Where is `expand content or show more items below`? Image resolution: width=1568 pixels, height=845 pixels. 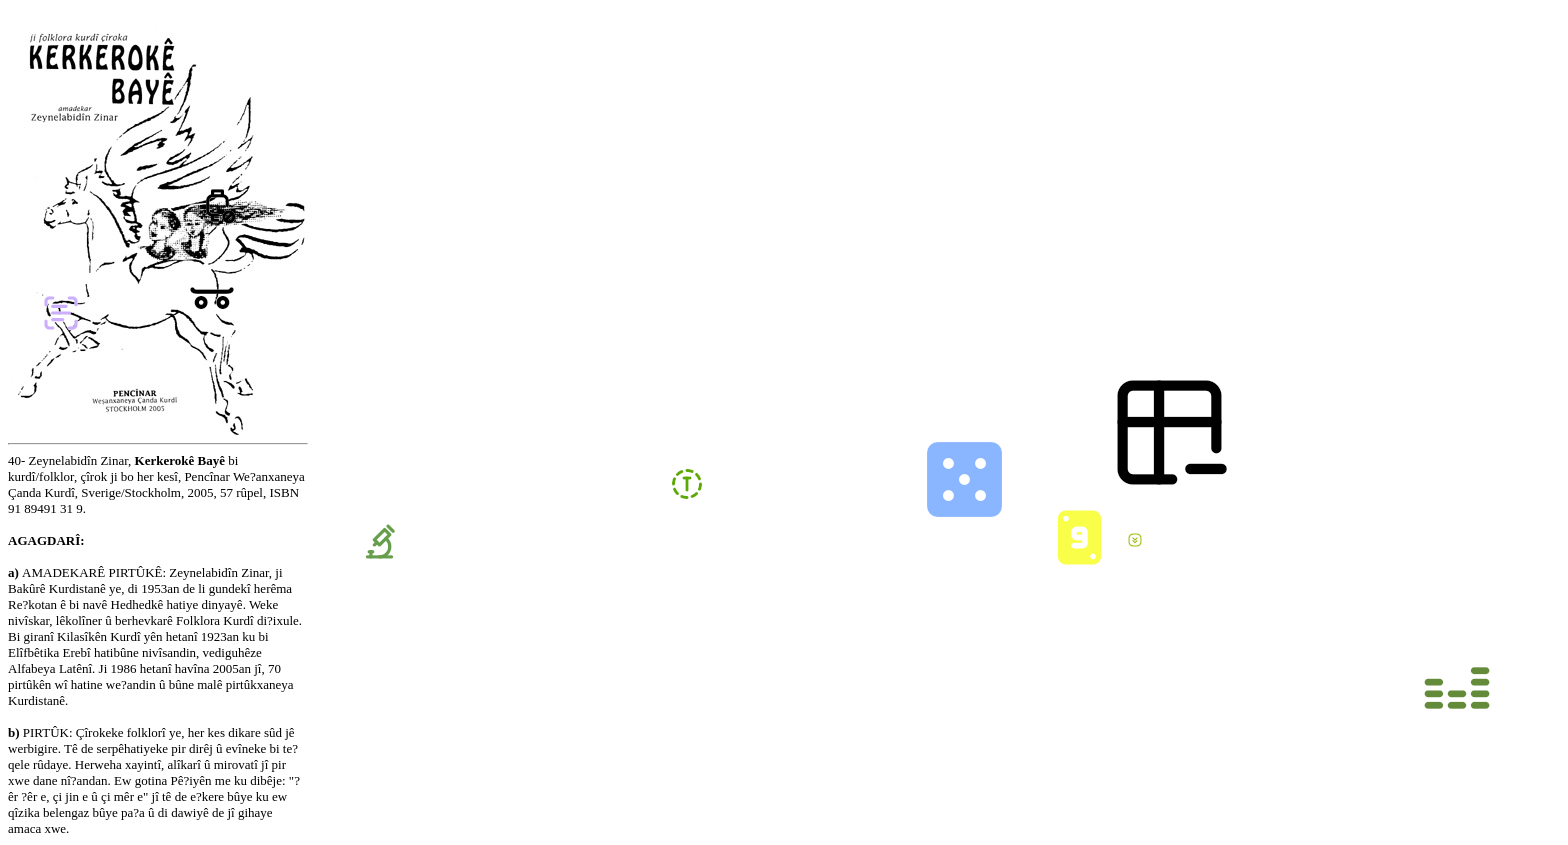 expand content or show more items below is located at coordinates (1135, 540).